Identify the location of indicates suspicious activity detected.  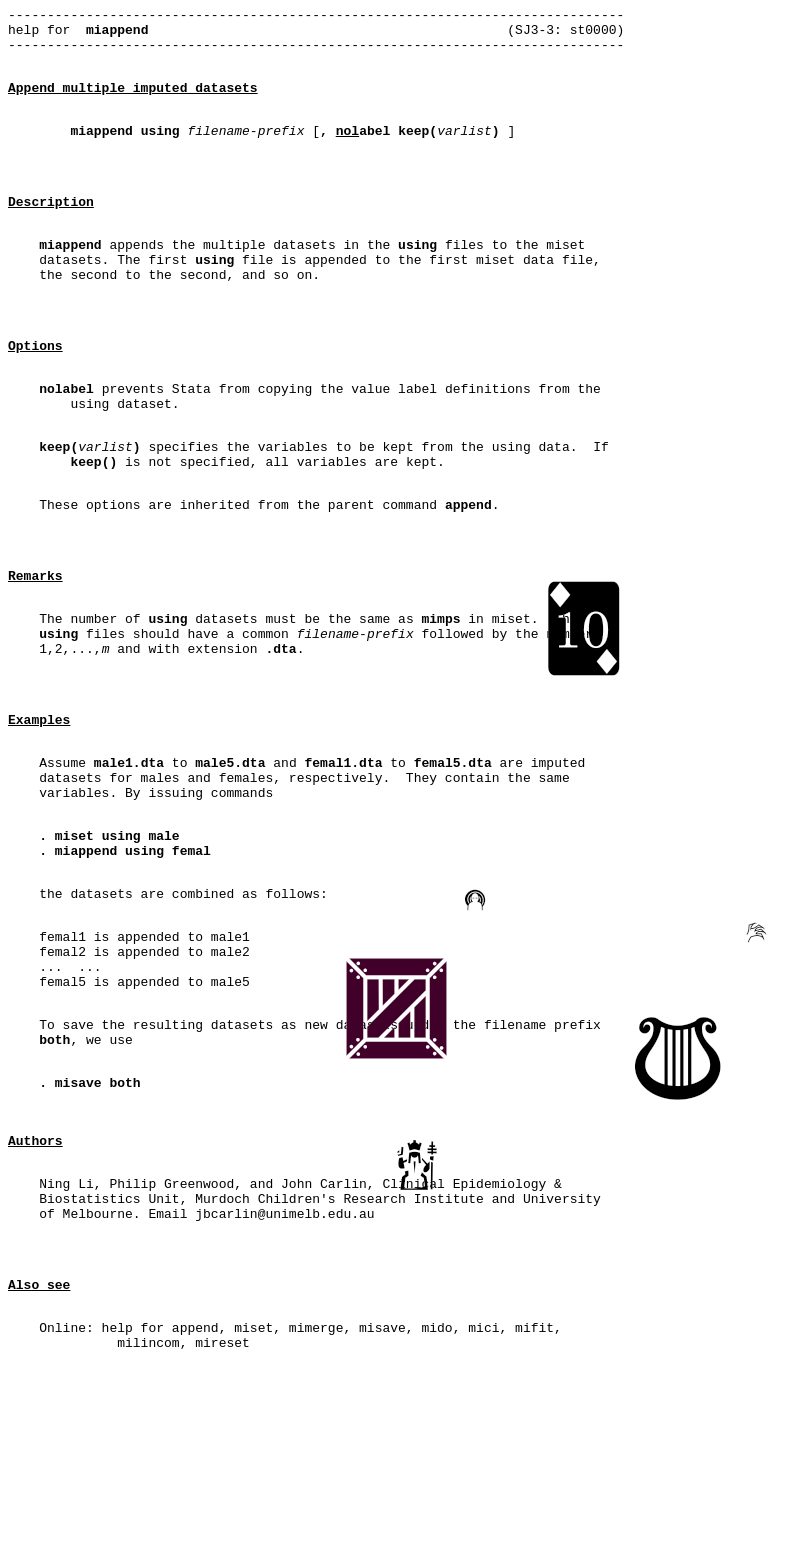
(475, 900).